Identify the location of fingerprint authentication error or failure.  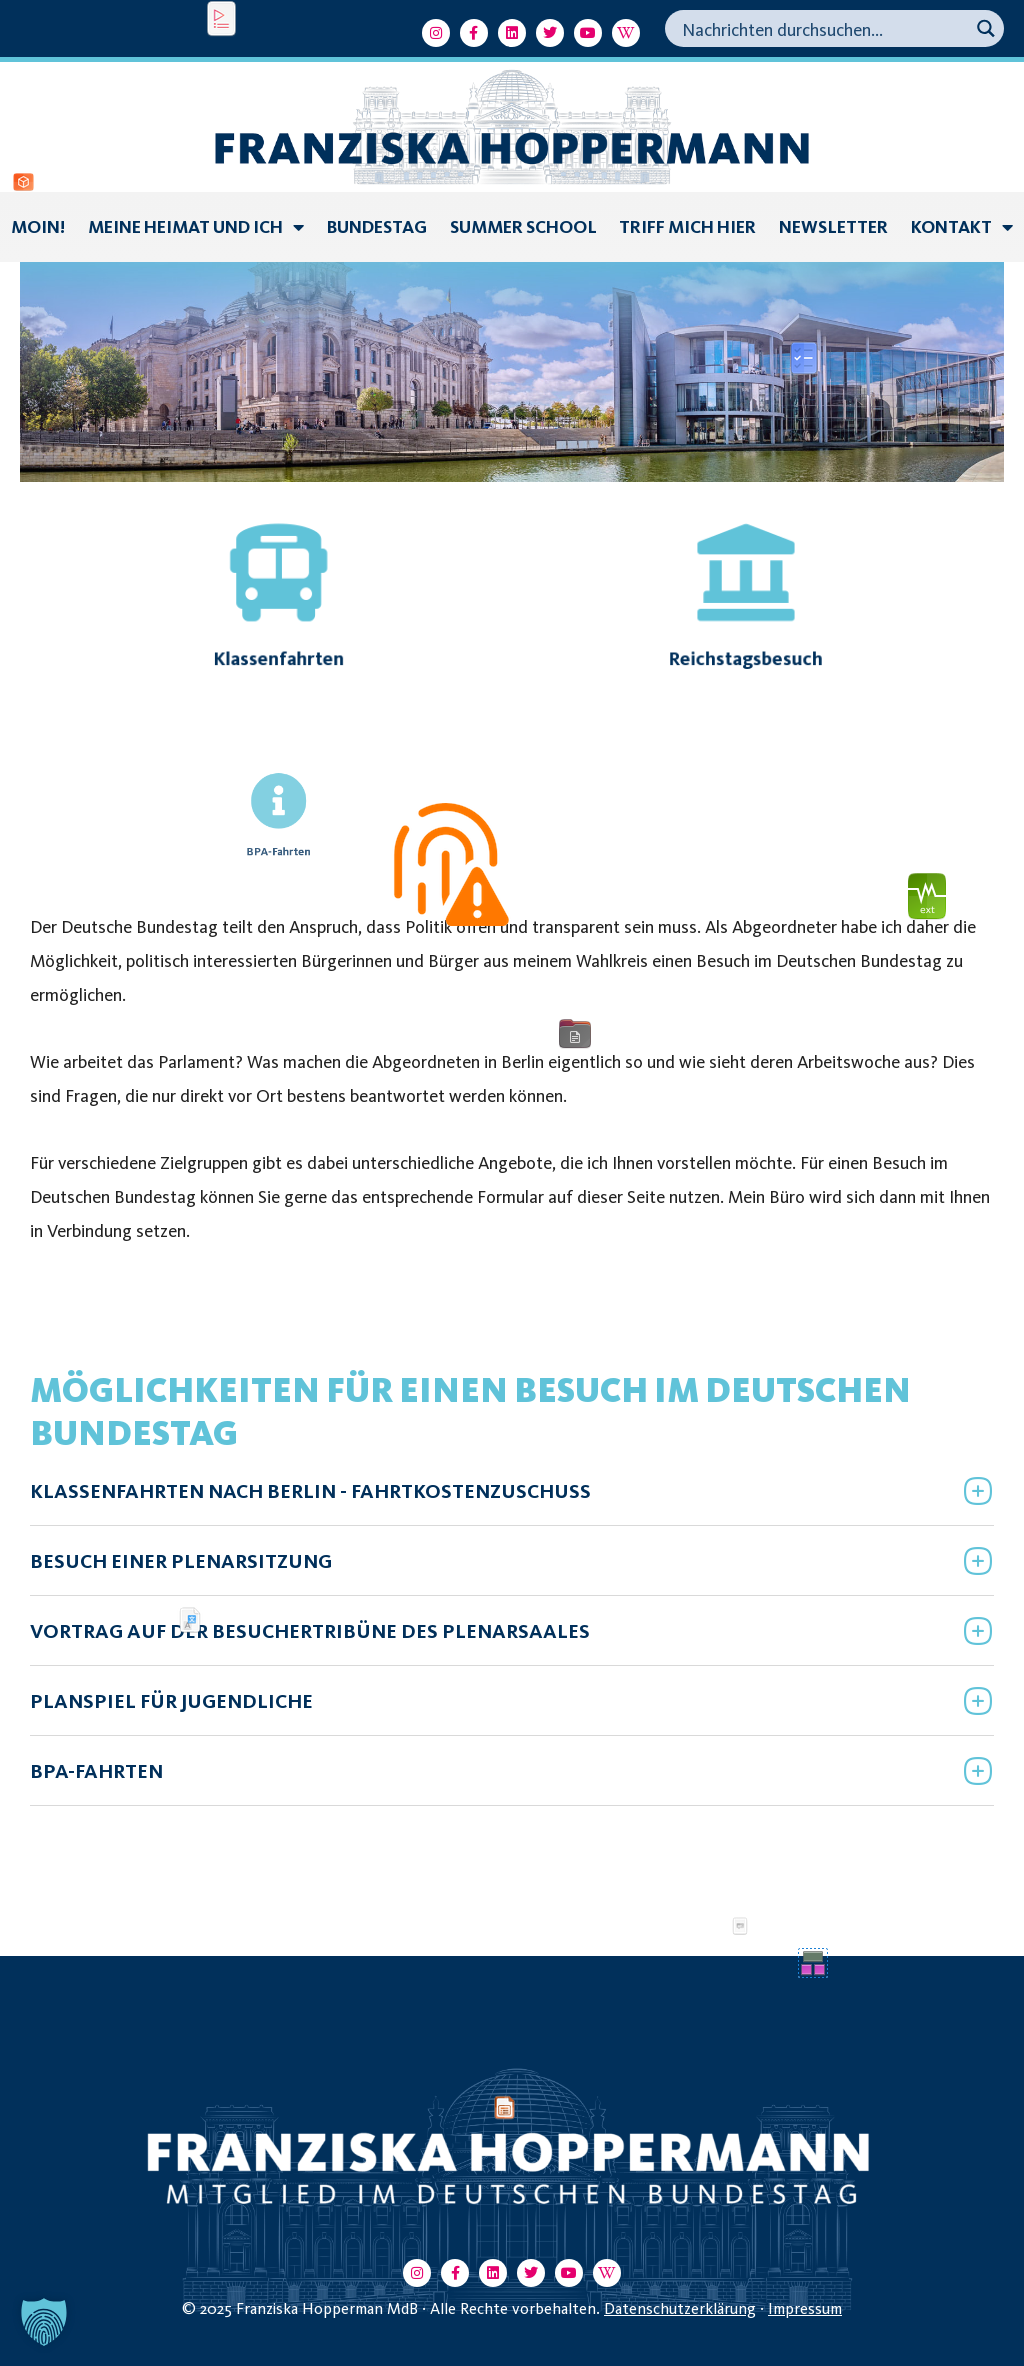
(451, 864).